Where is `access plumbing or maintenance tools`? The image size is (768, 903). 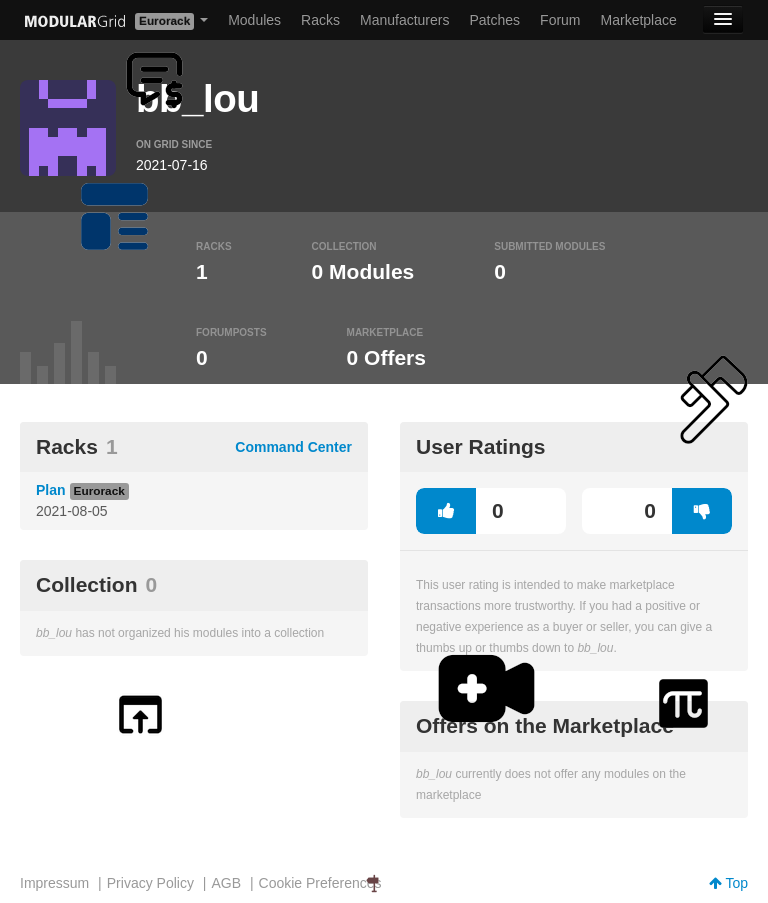
access plumbing or maintenance tools is located at coordinates (709, 399).